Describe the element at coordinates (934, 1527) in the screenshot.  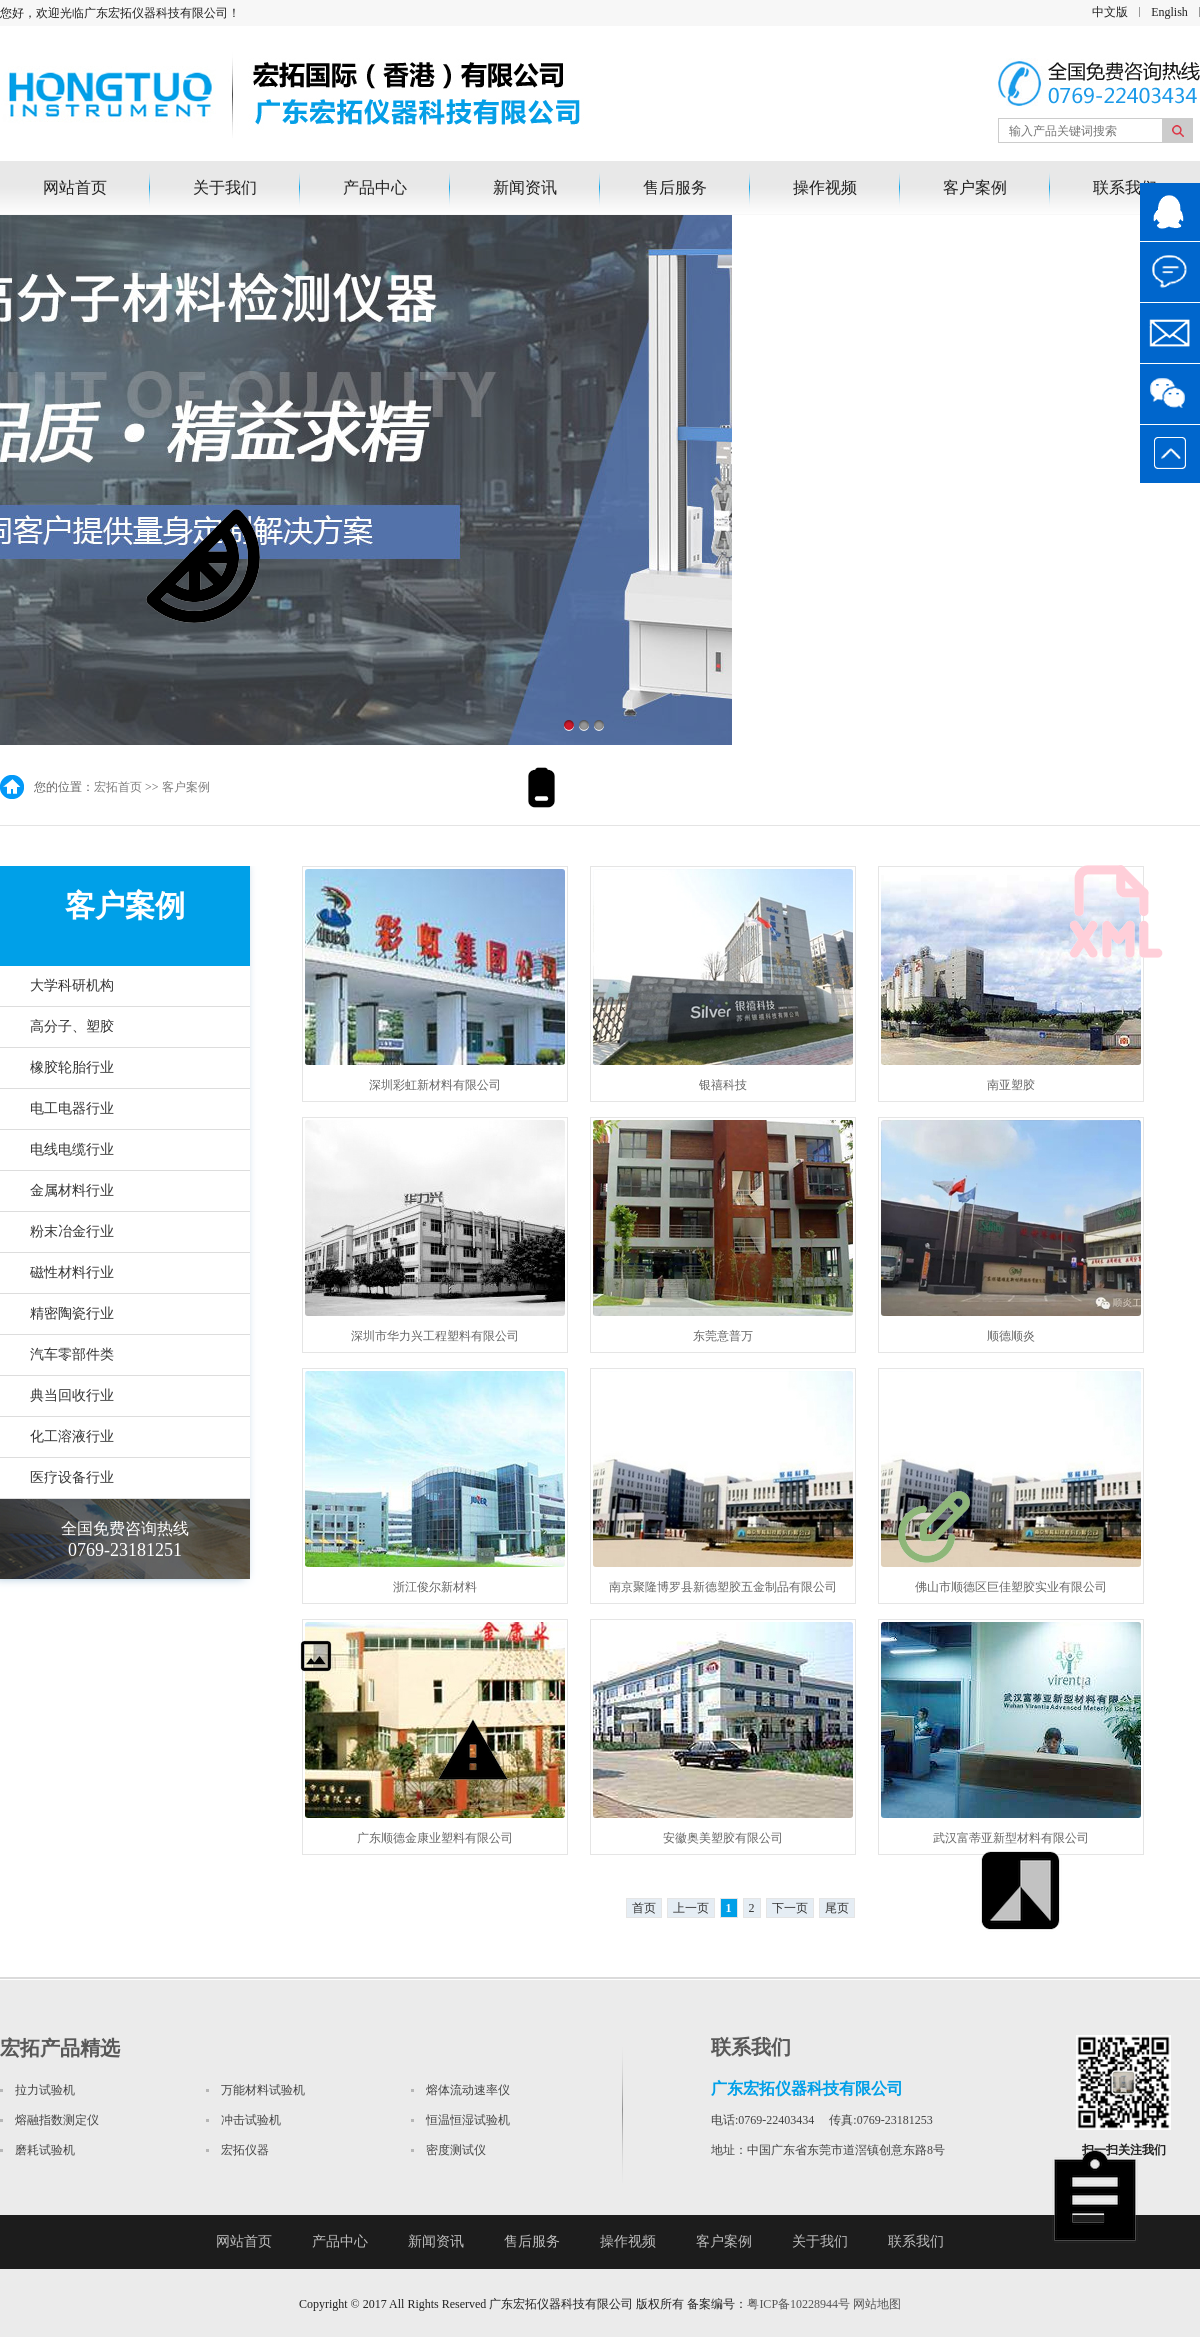
I see `edit your profile or settings` at that location.